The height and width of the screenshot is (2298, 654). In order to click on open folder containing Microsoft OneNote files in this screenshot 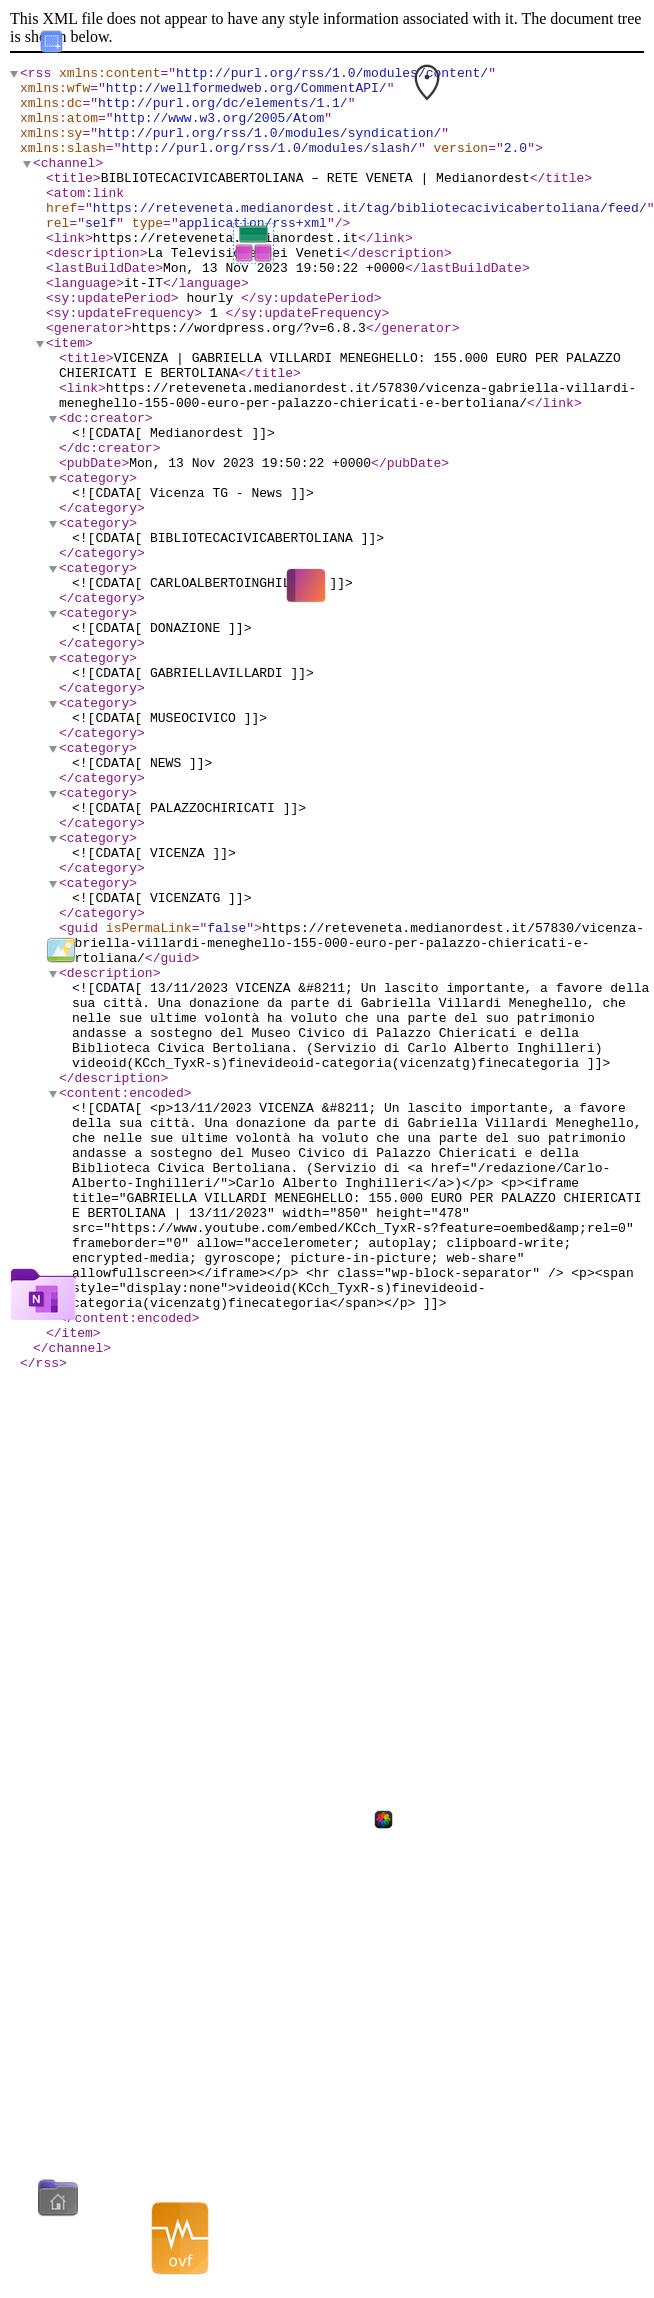, I will do `click(43, 1296)`.